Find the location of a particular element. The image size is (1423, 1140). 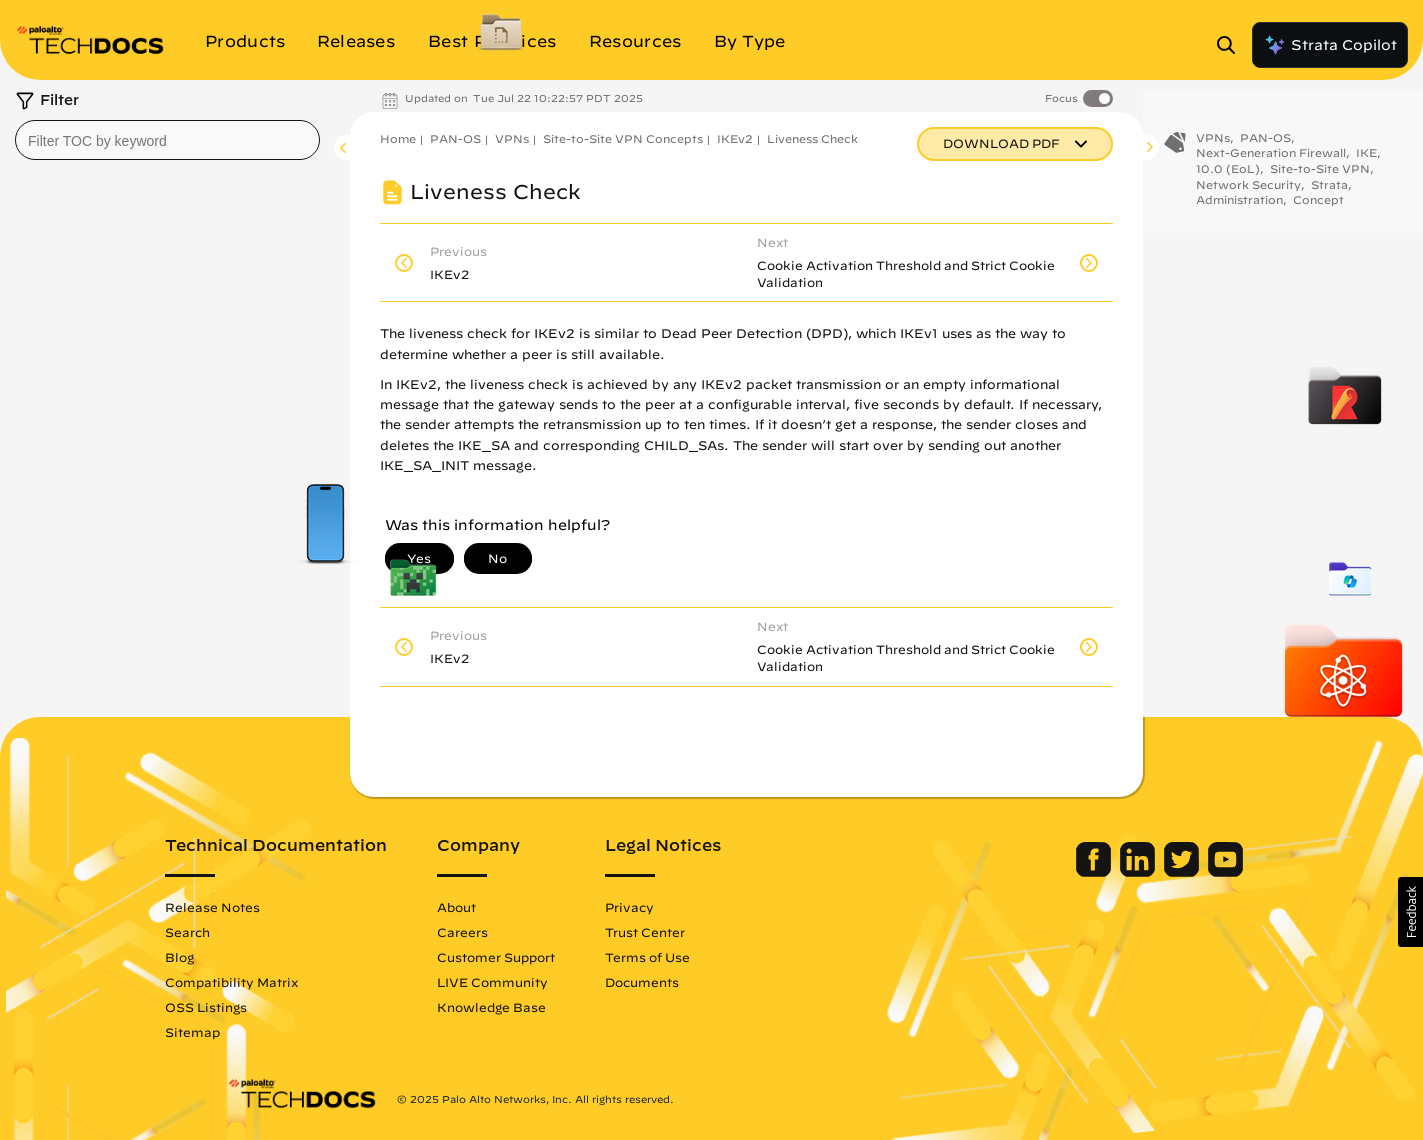

open folder containing Microsoft Copilot files is located at coordinates (1350, 580).